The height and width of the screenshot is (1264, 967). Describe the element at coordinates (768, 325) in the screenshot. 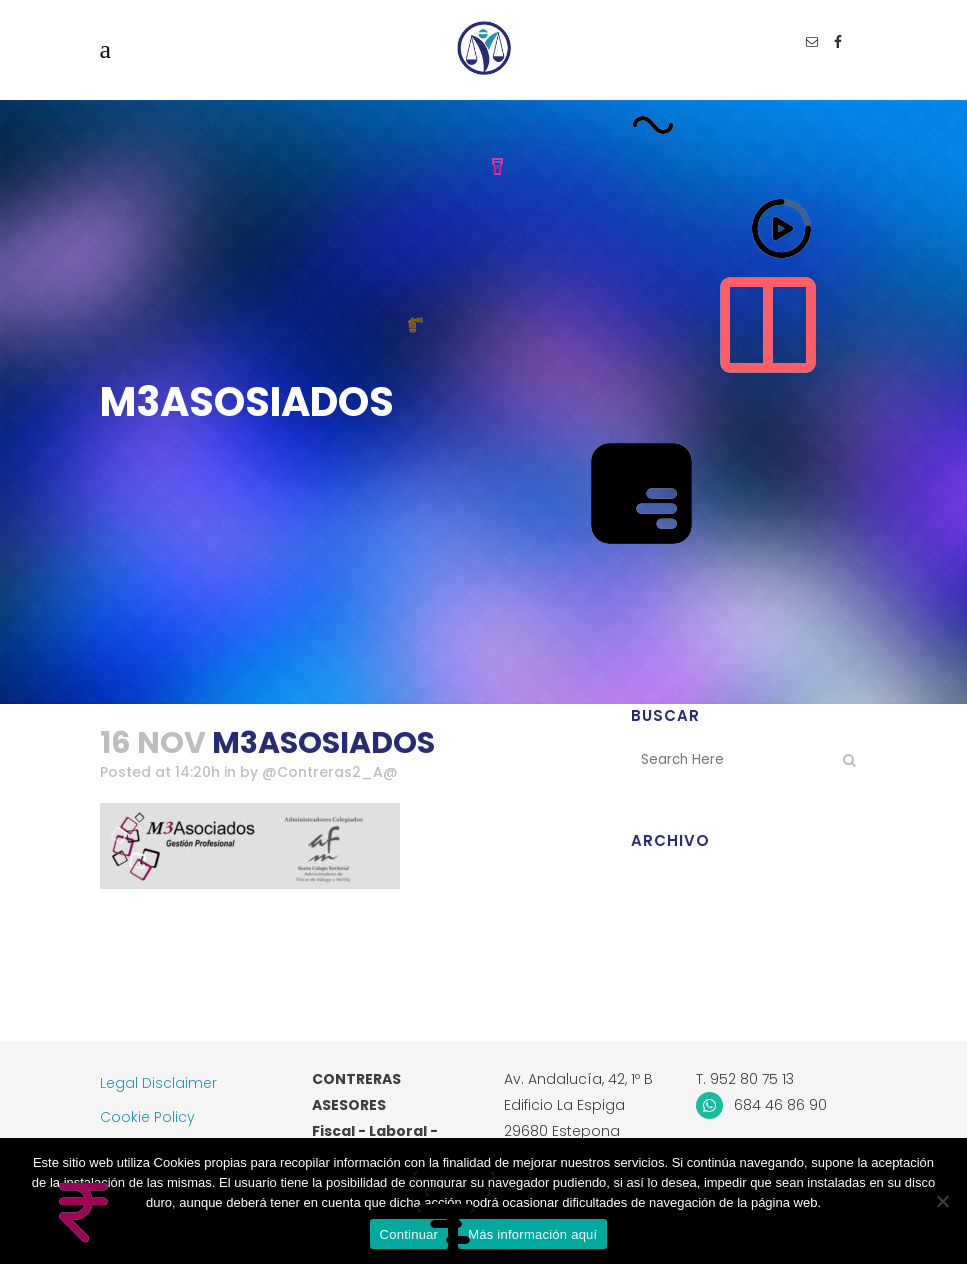

I see `switch to two-column layout` at that location.